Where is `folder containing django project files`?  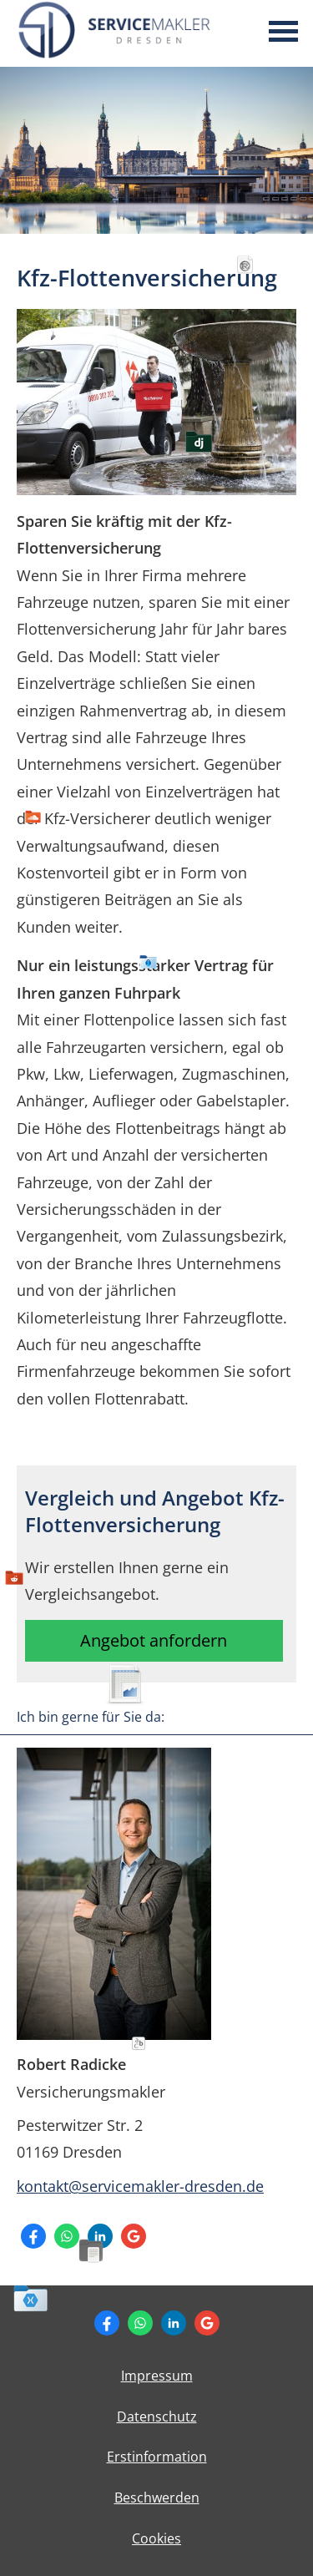 folder containing django project files is located at coordinates (199, 443).